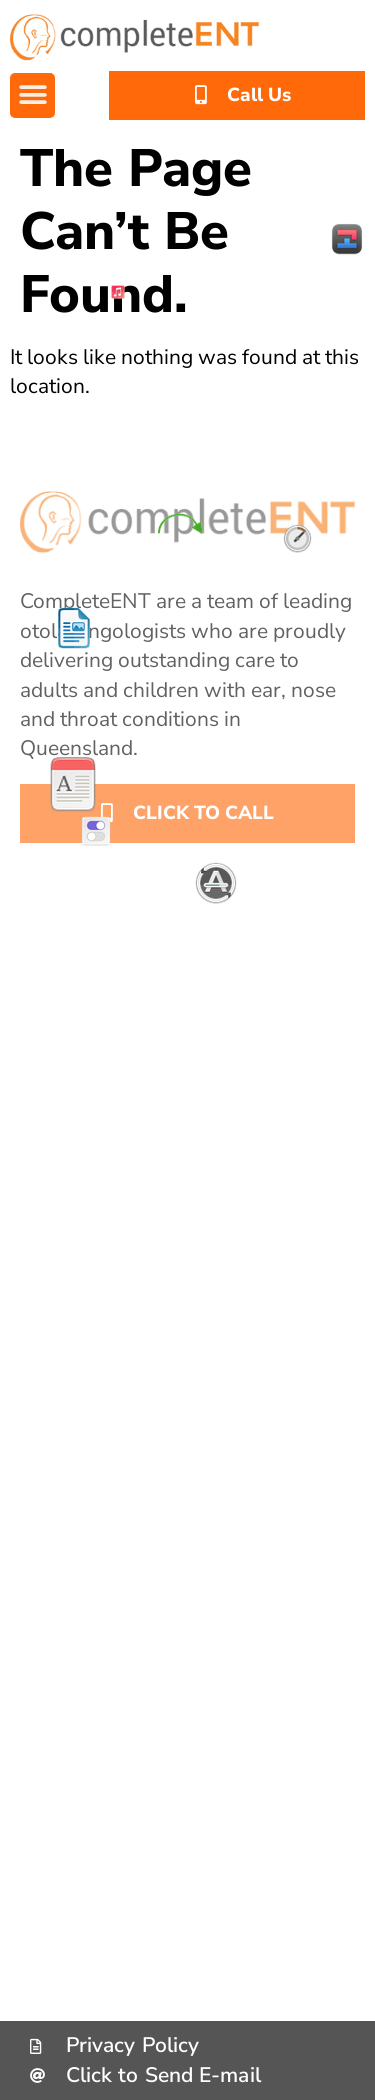 The image size is (375, 2100). What do you see at coordinates (96, 831) in the screenshot?
I see `open gnome tweaks to customize desktop settings` at bounding box center [96, 831].